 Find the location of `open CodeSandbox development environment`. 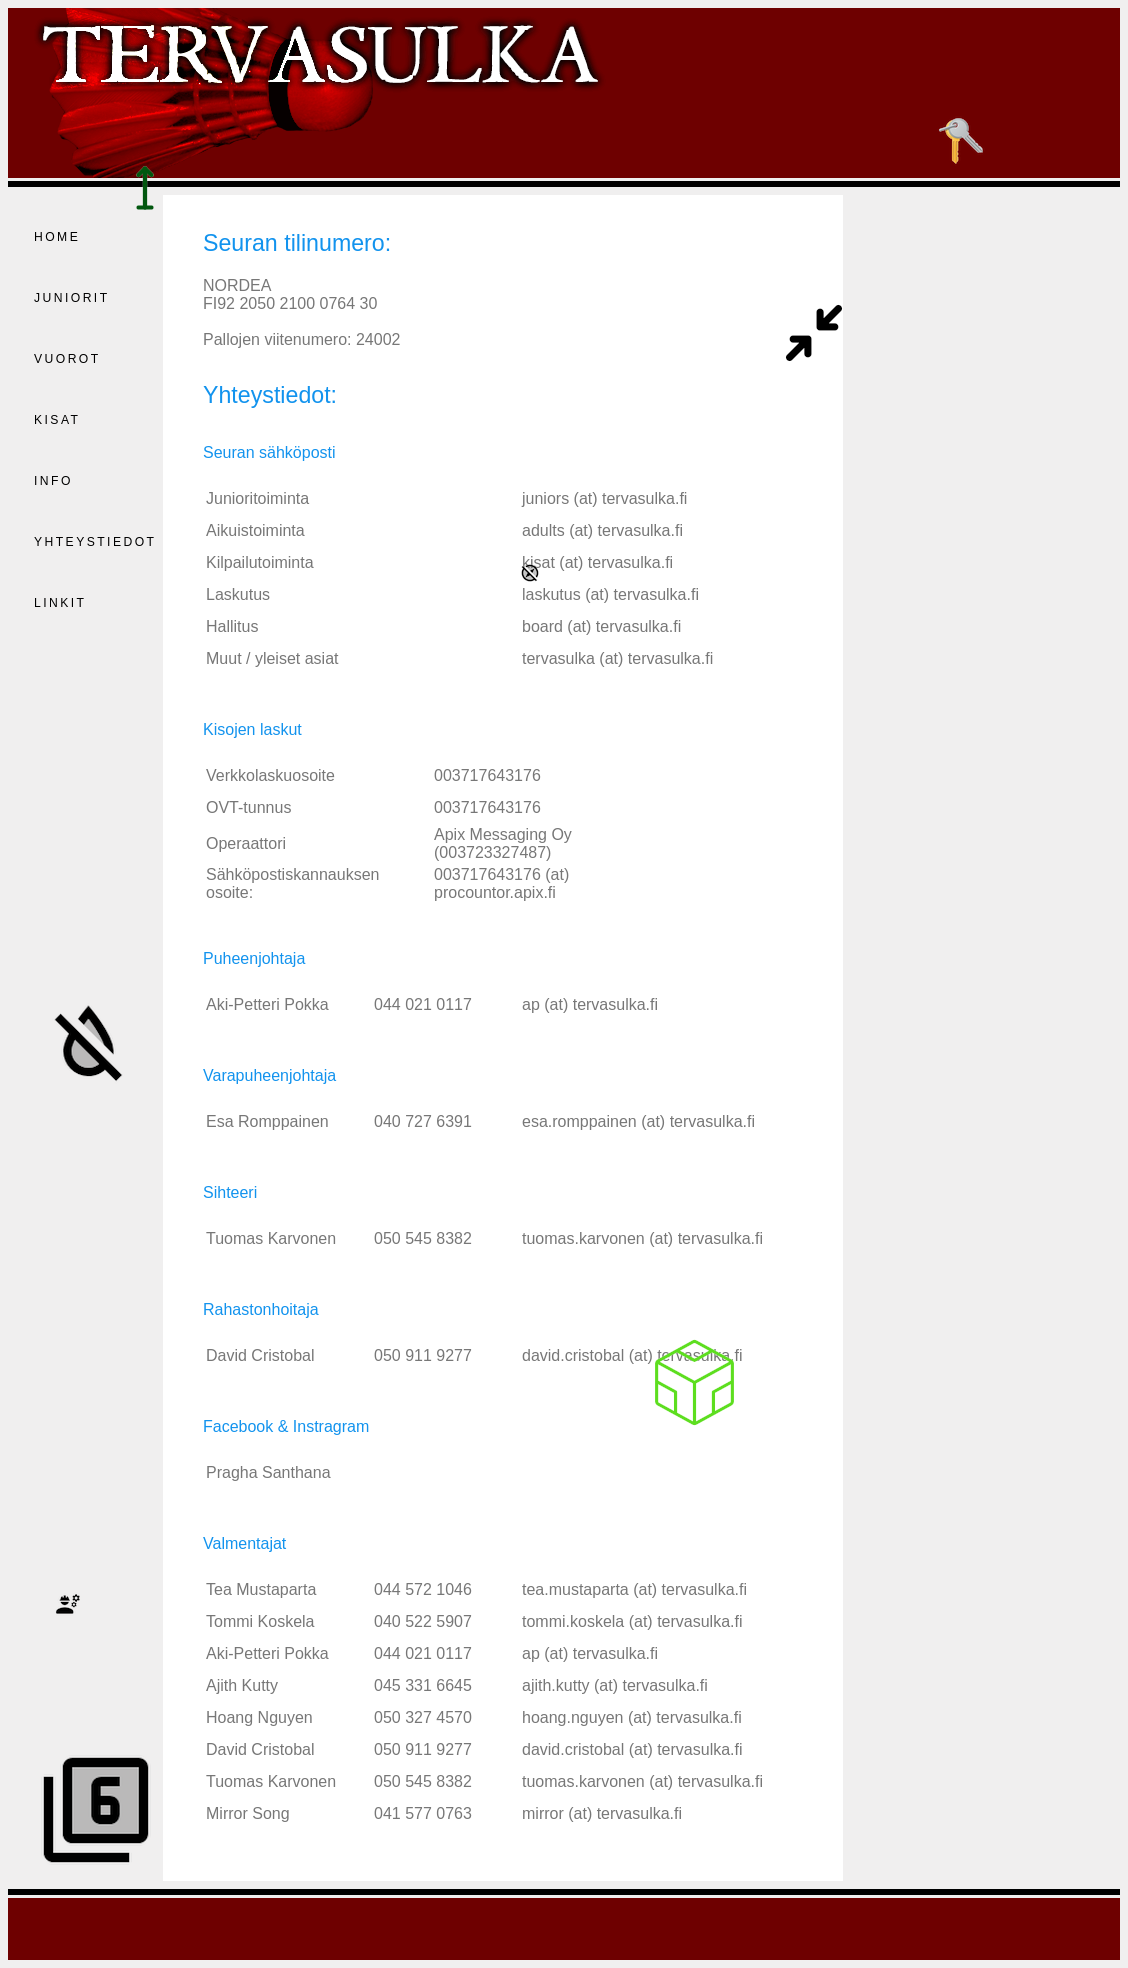

open CodeSandbox development environment is located at coordinates (694, 1382).